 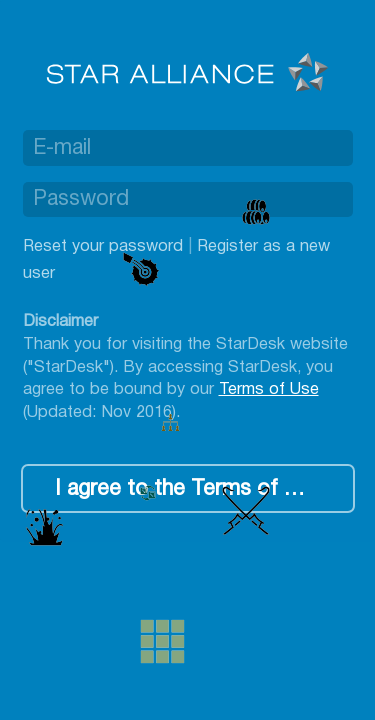 I want to click on access wine cellar or barrel storage inventory, so click(x=256, y=212).